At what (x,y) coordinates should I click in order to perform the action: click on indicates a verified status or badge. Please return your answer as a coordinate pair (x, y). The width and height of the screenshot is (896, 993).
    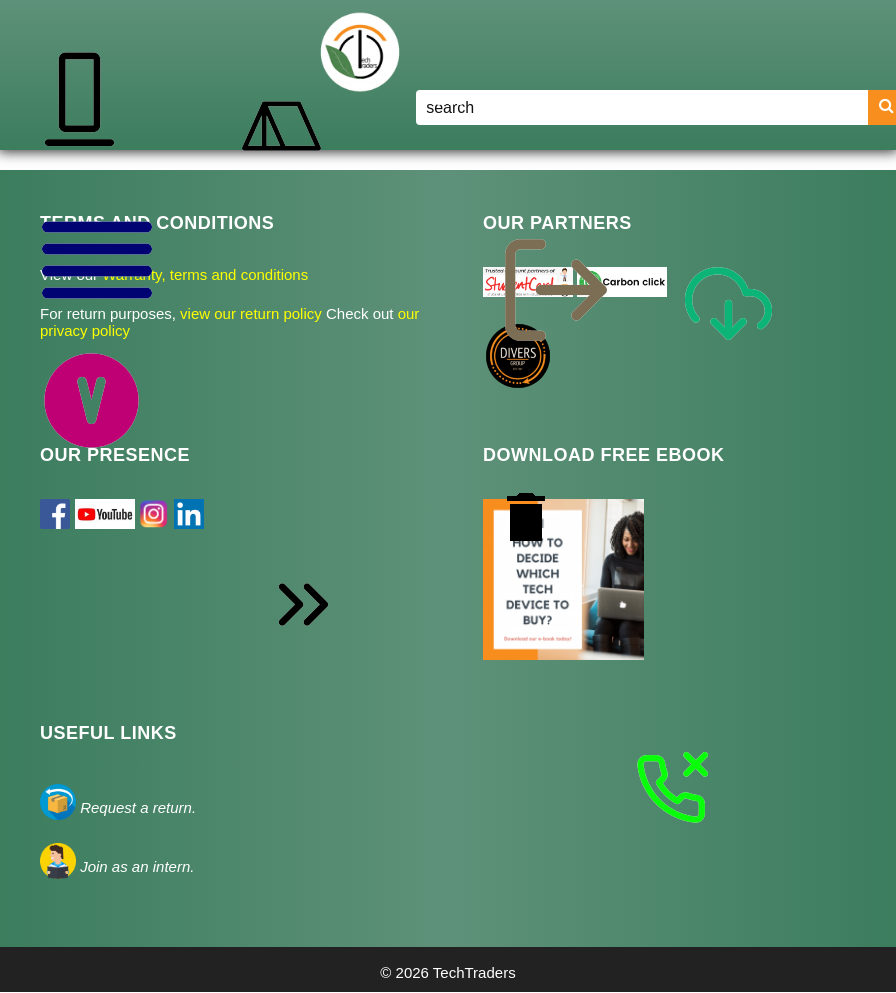
    Looking at the image, I should click on (91, 400).